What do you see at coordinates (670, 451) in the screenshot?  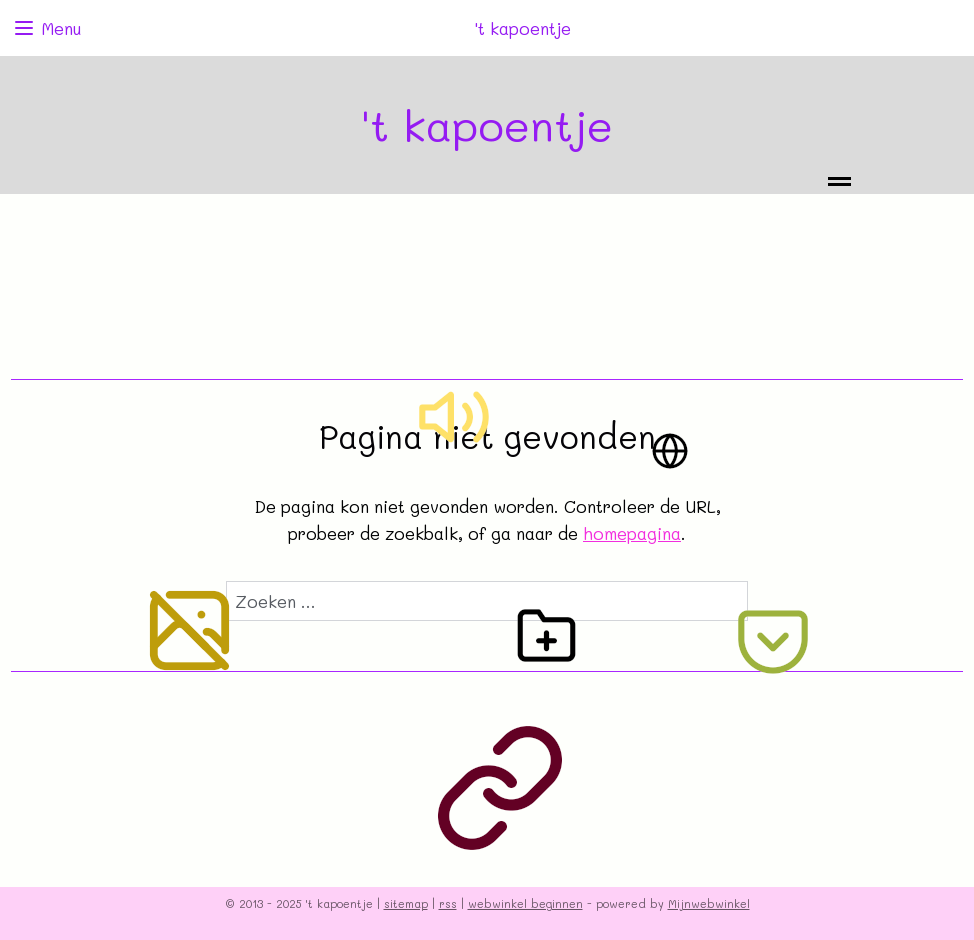 I see `switch to a different language or region` at bounding box center [670, 451].